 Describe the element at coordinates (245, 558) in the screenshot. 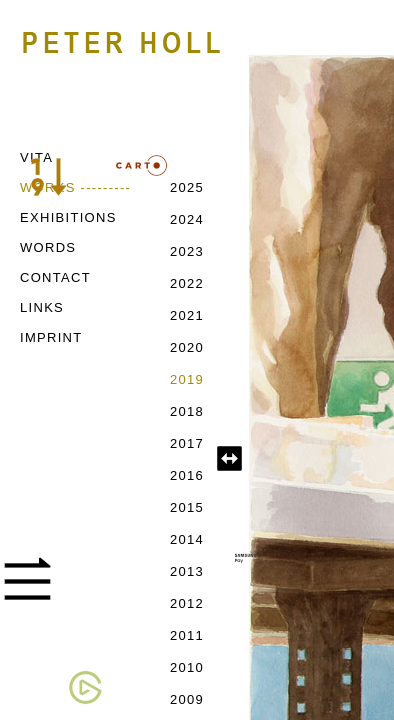

I see `pay with samsung pay` at that location.